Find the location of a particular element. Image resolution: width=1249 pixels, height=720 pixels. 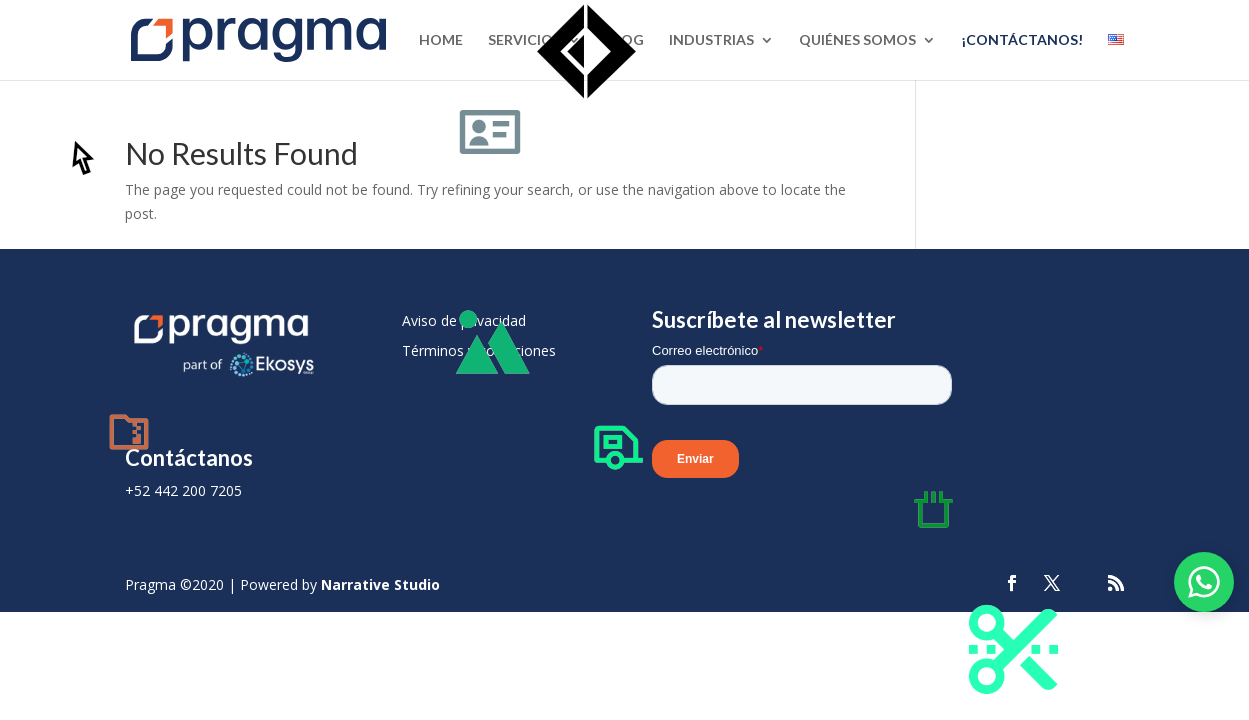

access compressed or zipped files is located at coordinates (129, 432).